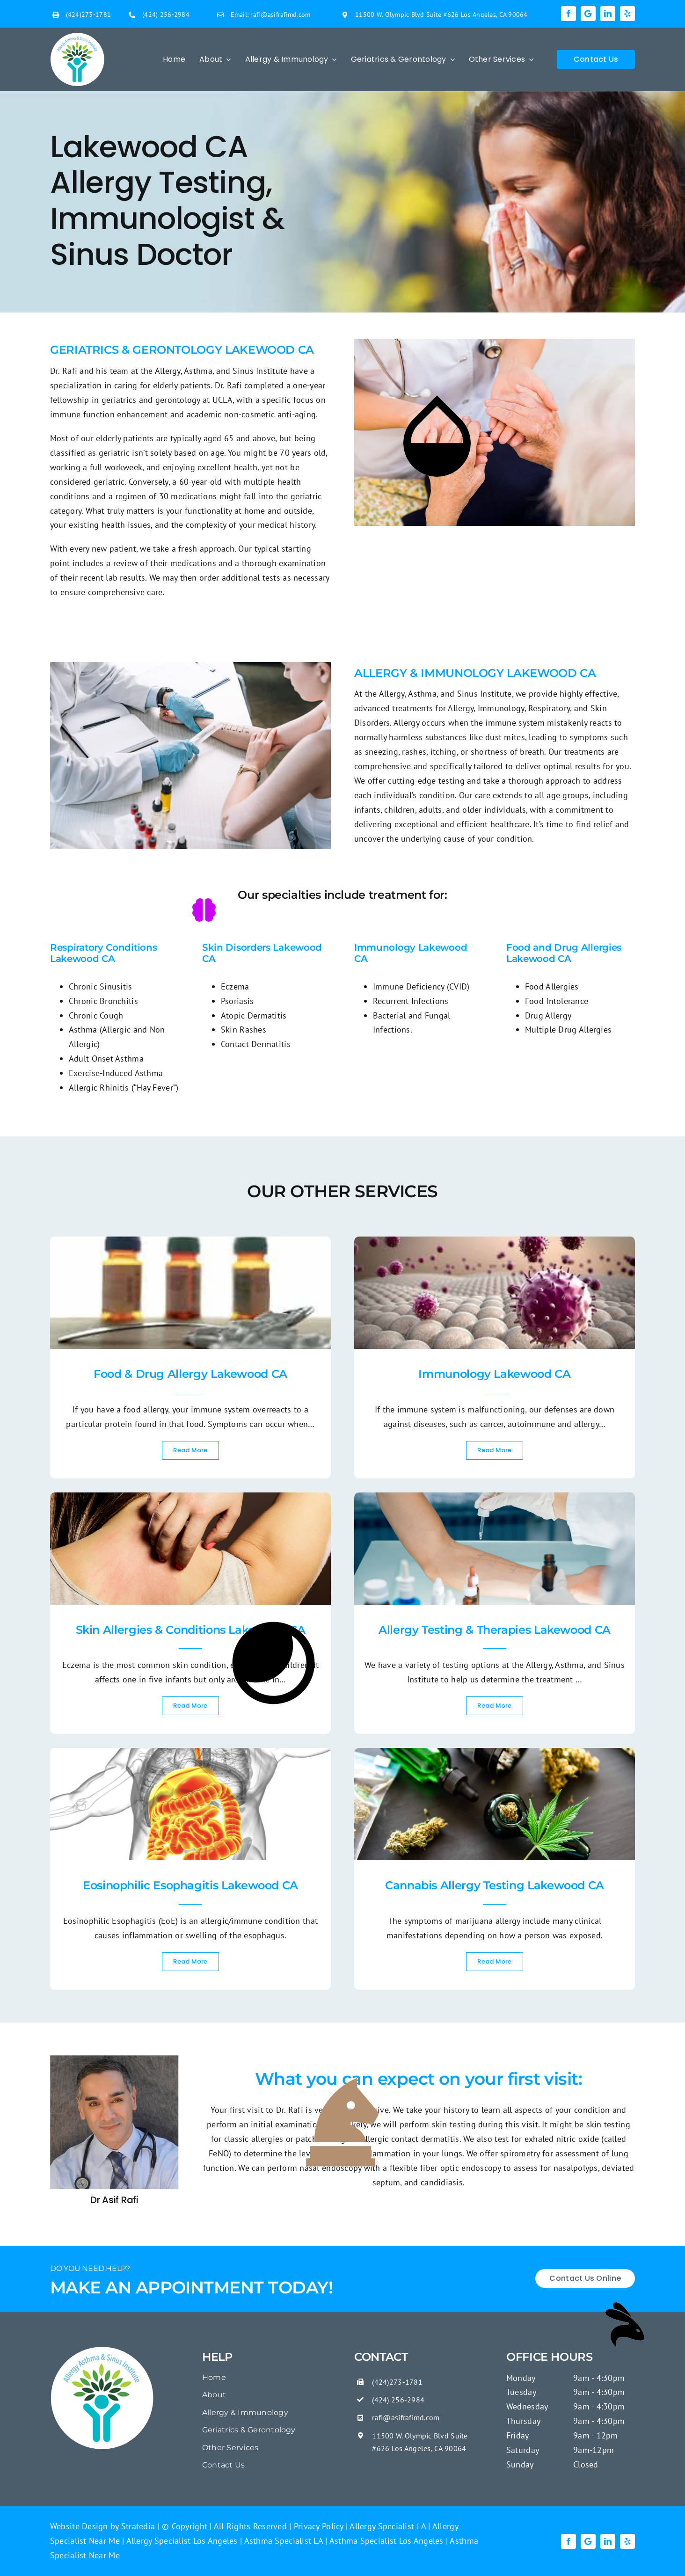  What do you see at coordinates (204, 910) in the screenshot?
I see `access mental health or wellness features` at bounding box center [204, 910].